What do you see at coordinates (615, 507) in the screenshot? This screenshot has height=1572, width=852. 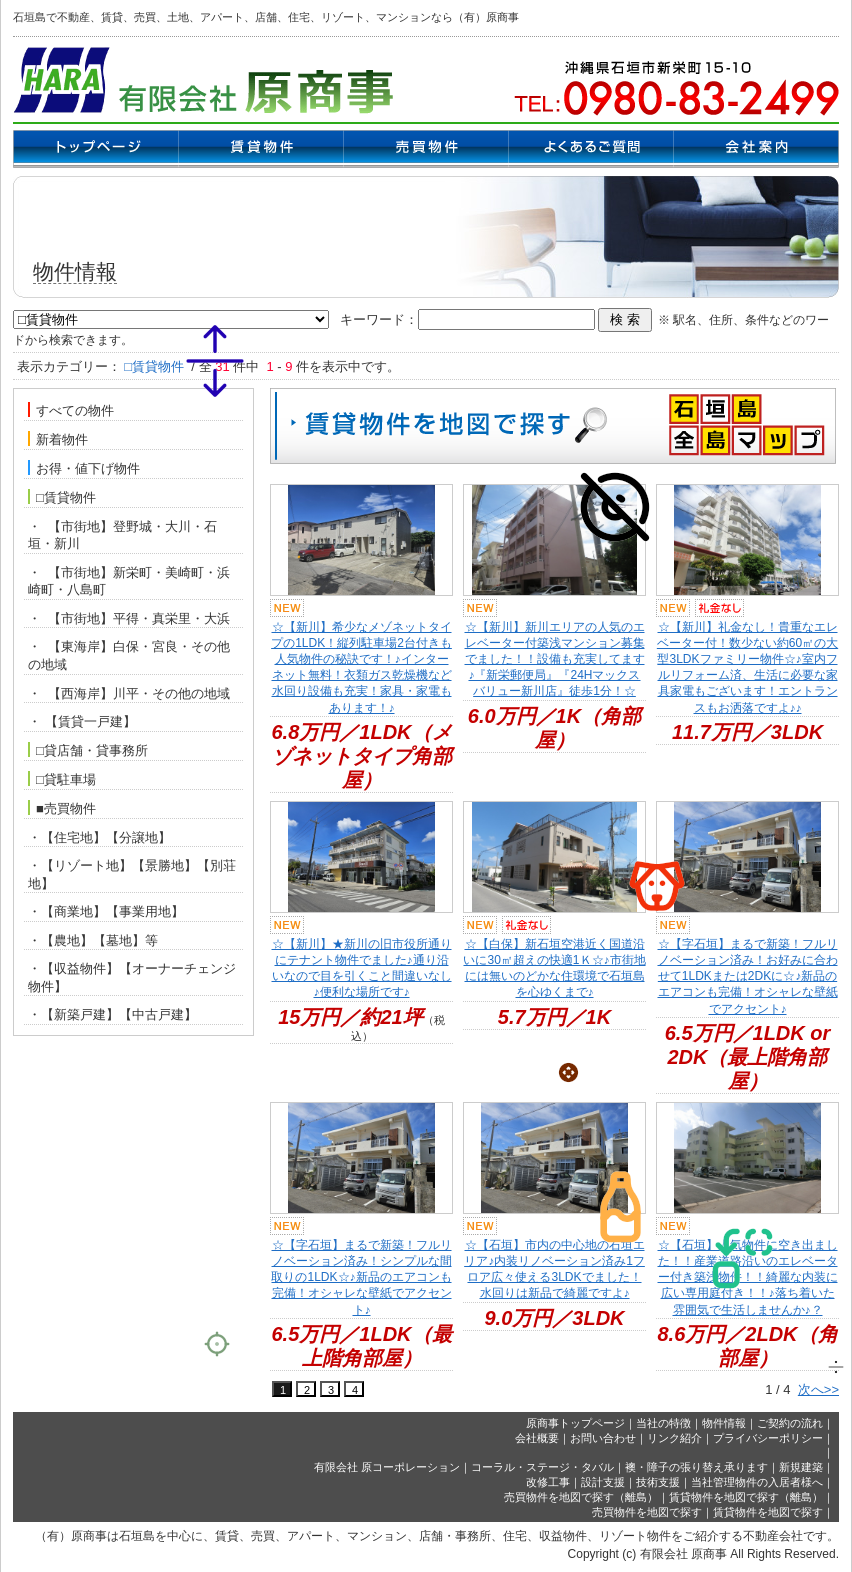 I see `indicates content is not copyrighted` at bounding box center [615, 507].